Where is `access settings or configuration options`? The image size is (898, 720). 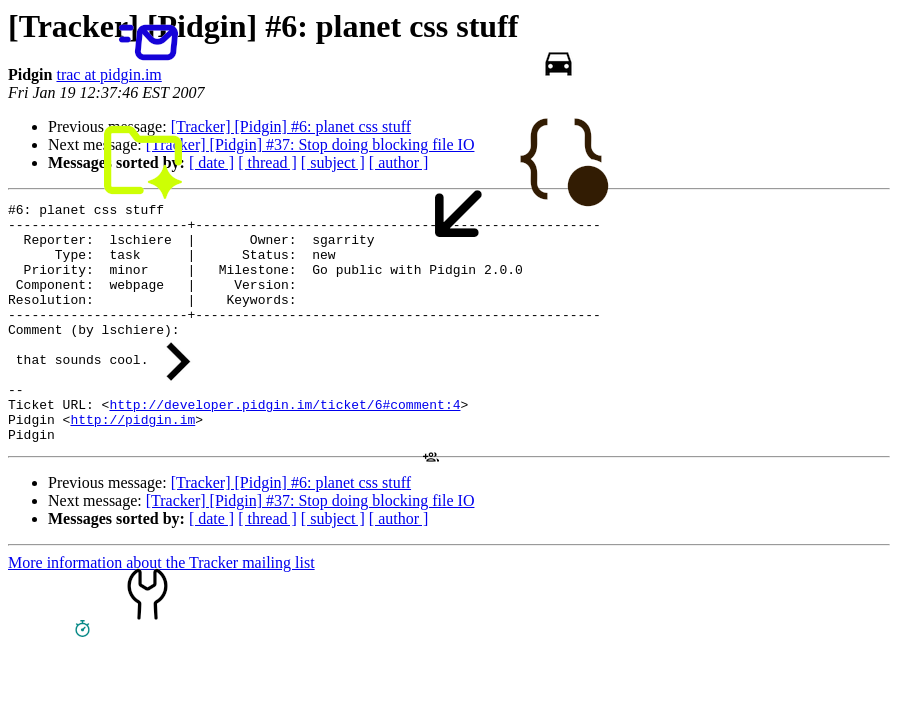 access settings or configuration options is located at coordinates (147, 594).